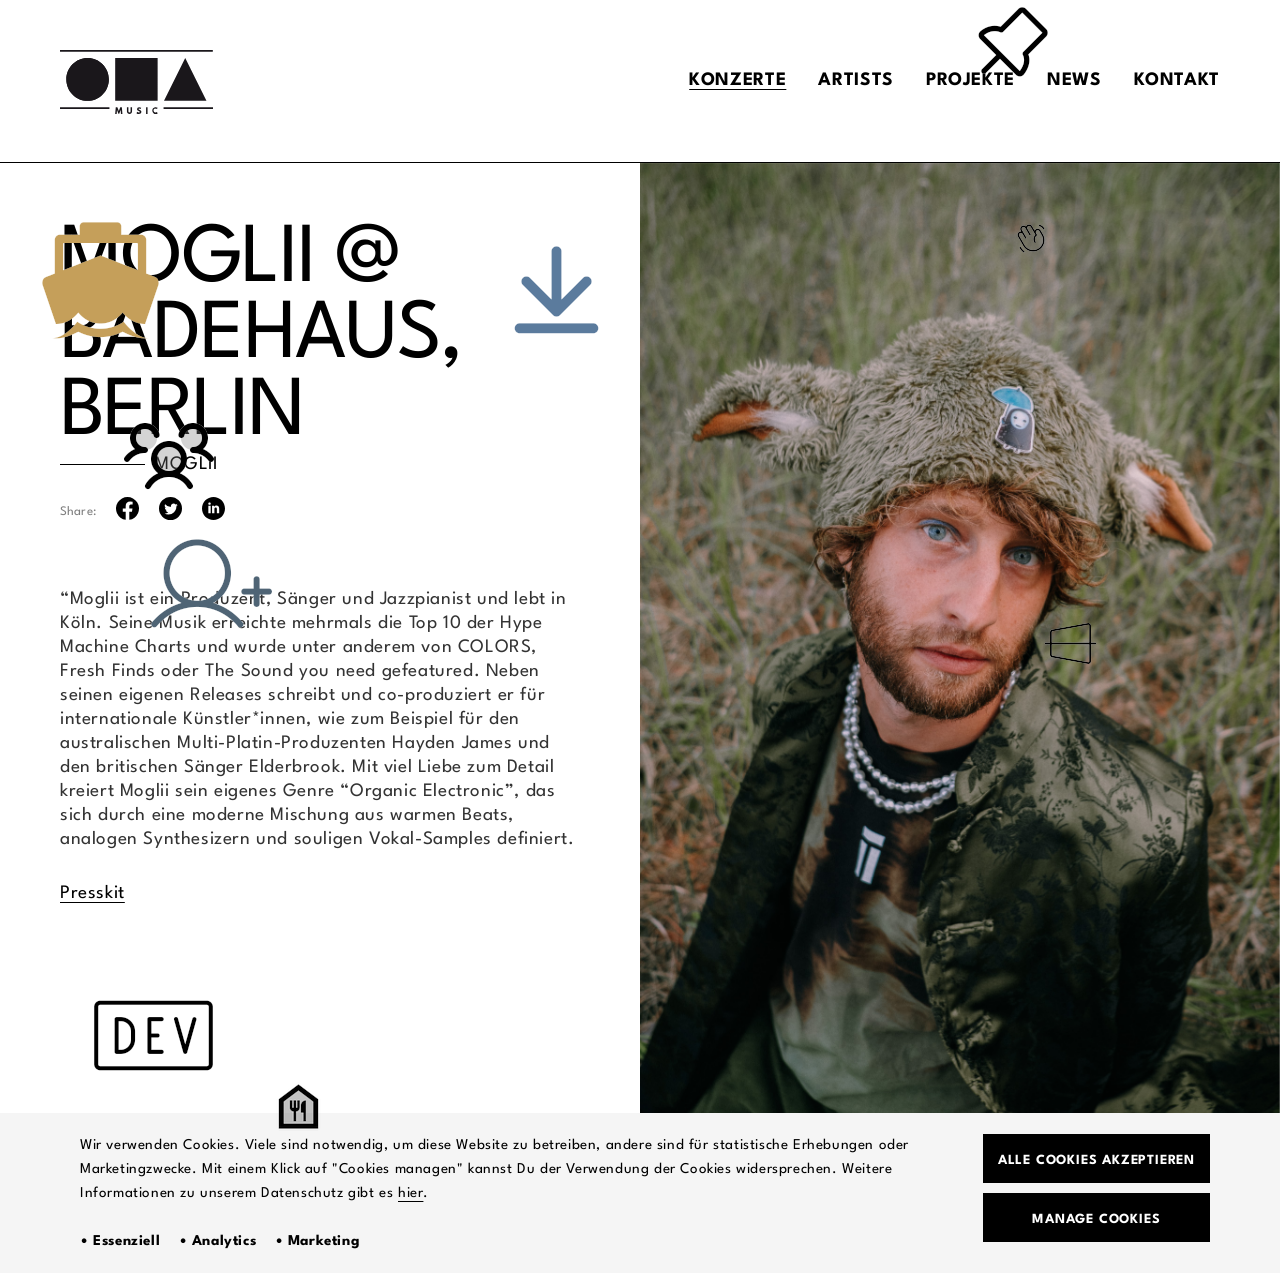  I want to click on send a greeting or say hello, so click(1031, 238).